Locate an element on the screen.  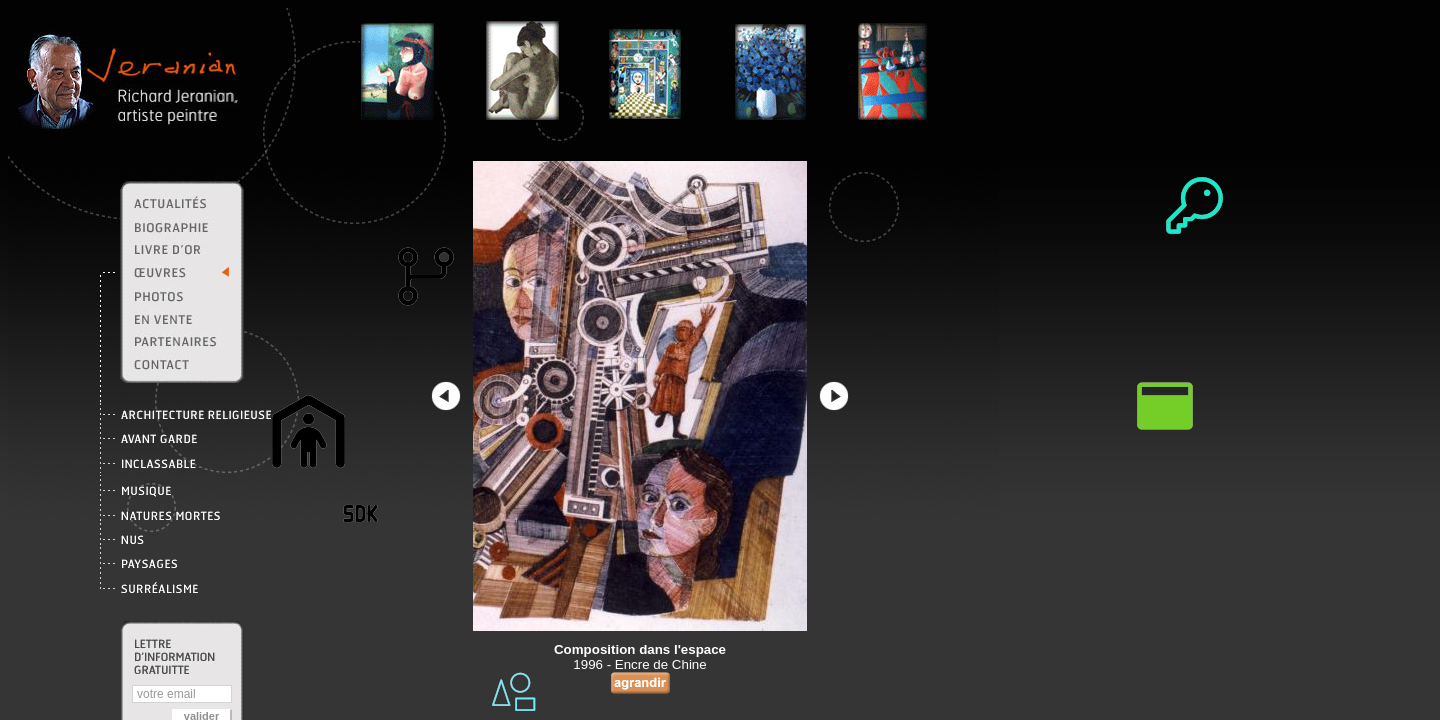
find shelter or emergency housing is located at coordinates (308, 431).